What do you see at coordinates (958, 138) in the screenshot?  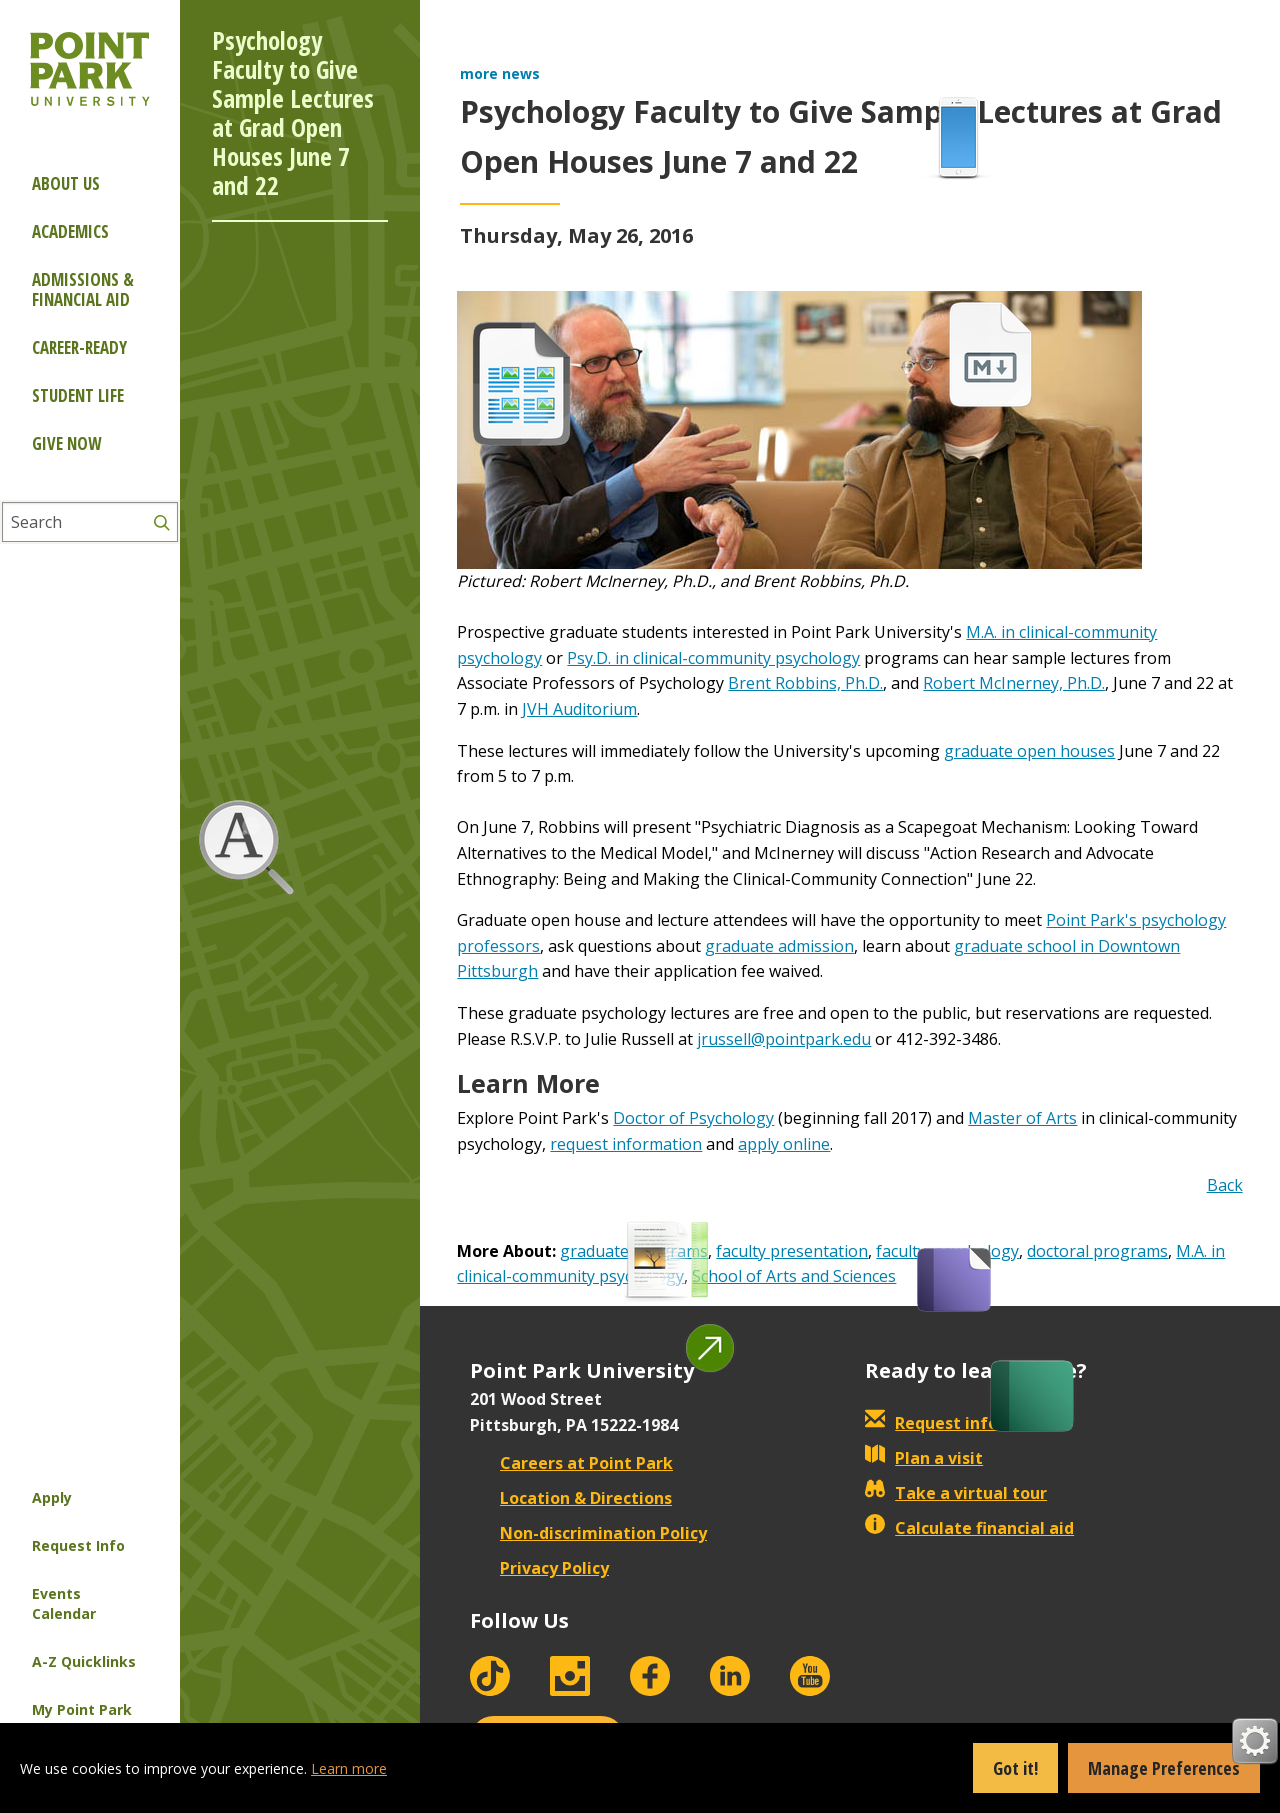 I see `connect to or manage your iPhone device` at bounding box center [958, 138].